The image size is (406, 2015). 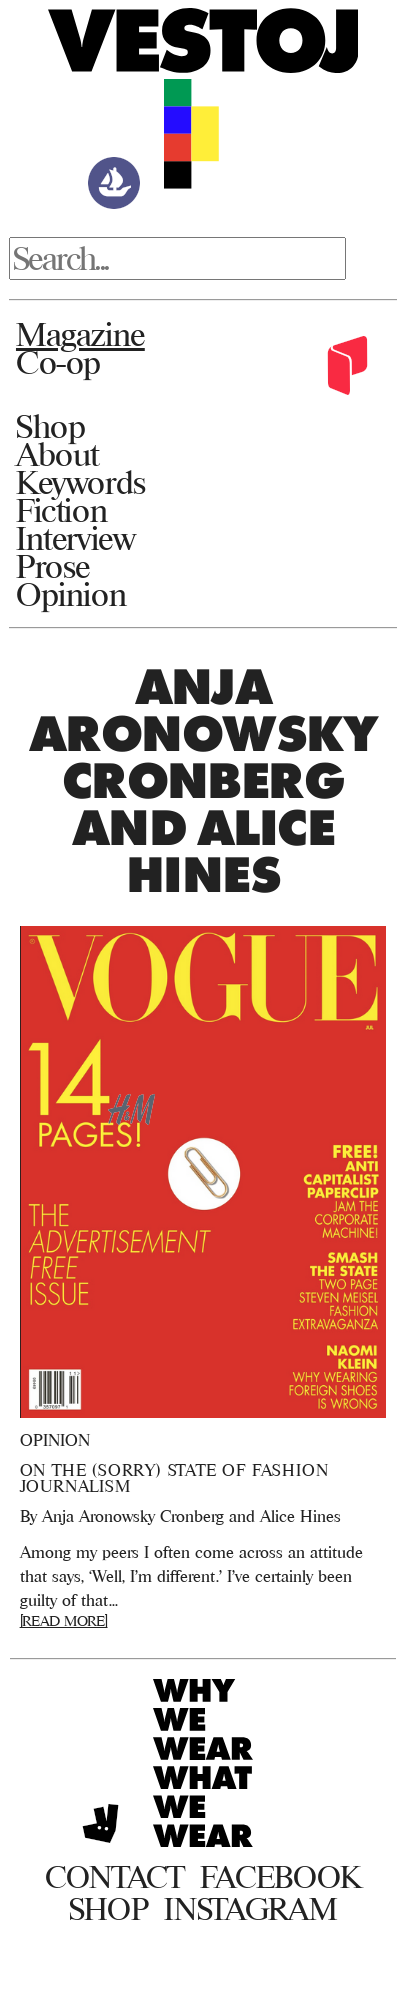 I want to click on file.io brand logo, so click(x=347, y=365).